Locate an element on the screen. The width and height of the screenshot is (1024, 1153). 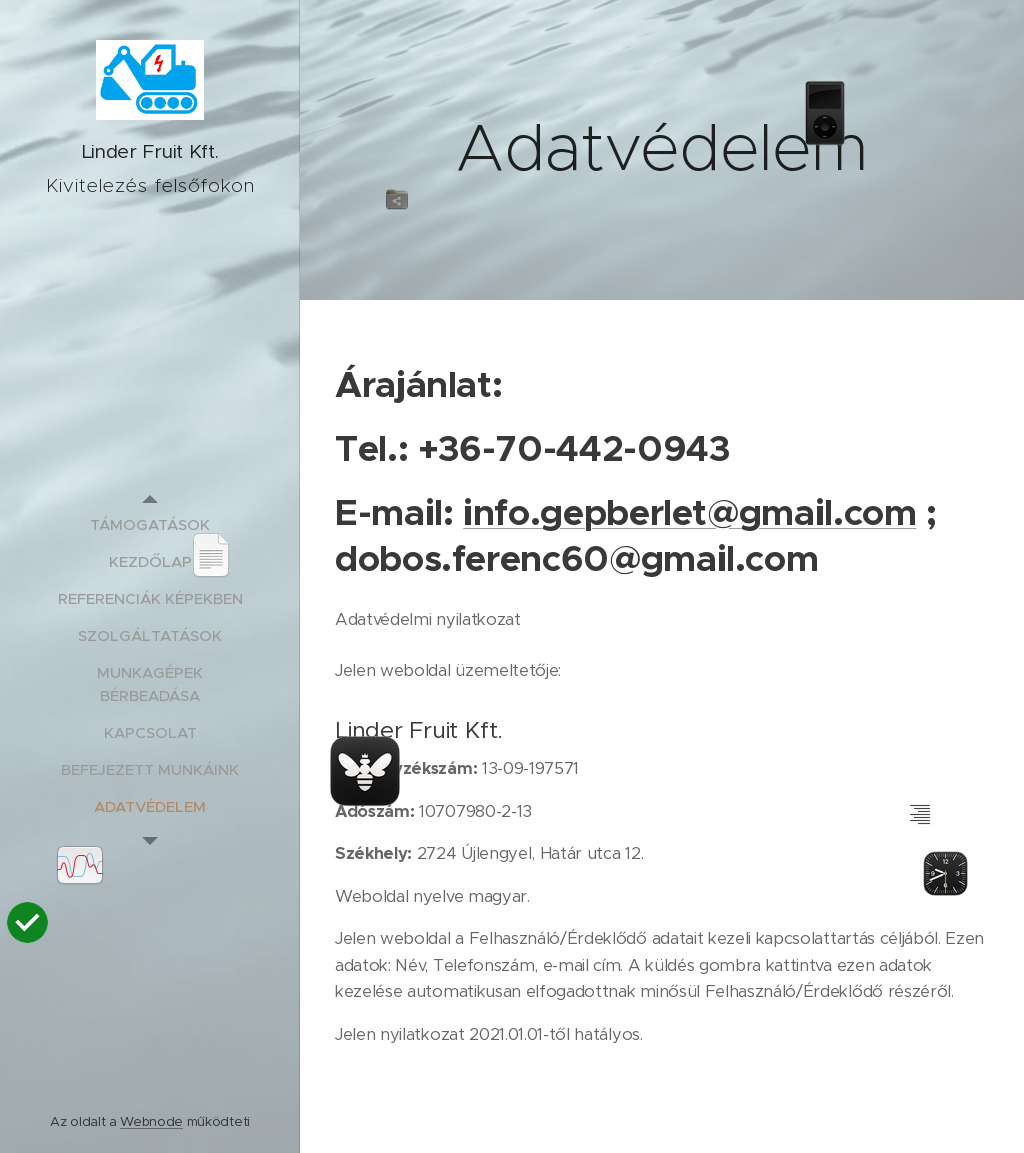
open Kandji Self Service app for device management is located at coordinates (365, 771).